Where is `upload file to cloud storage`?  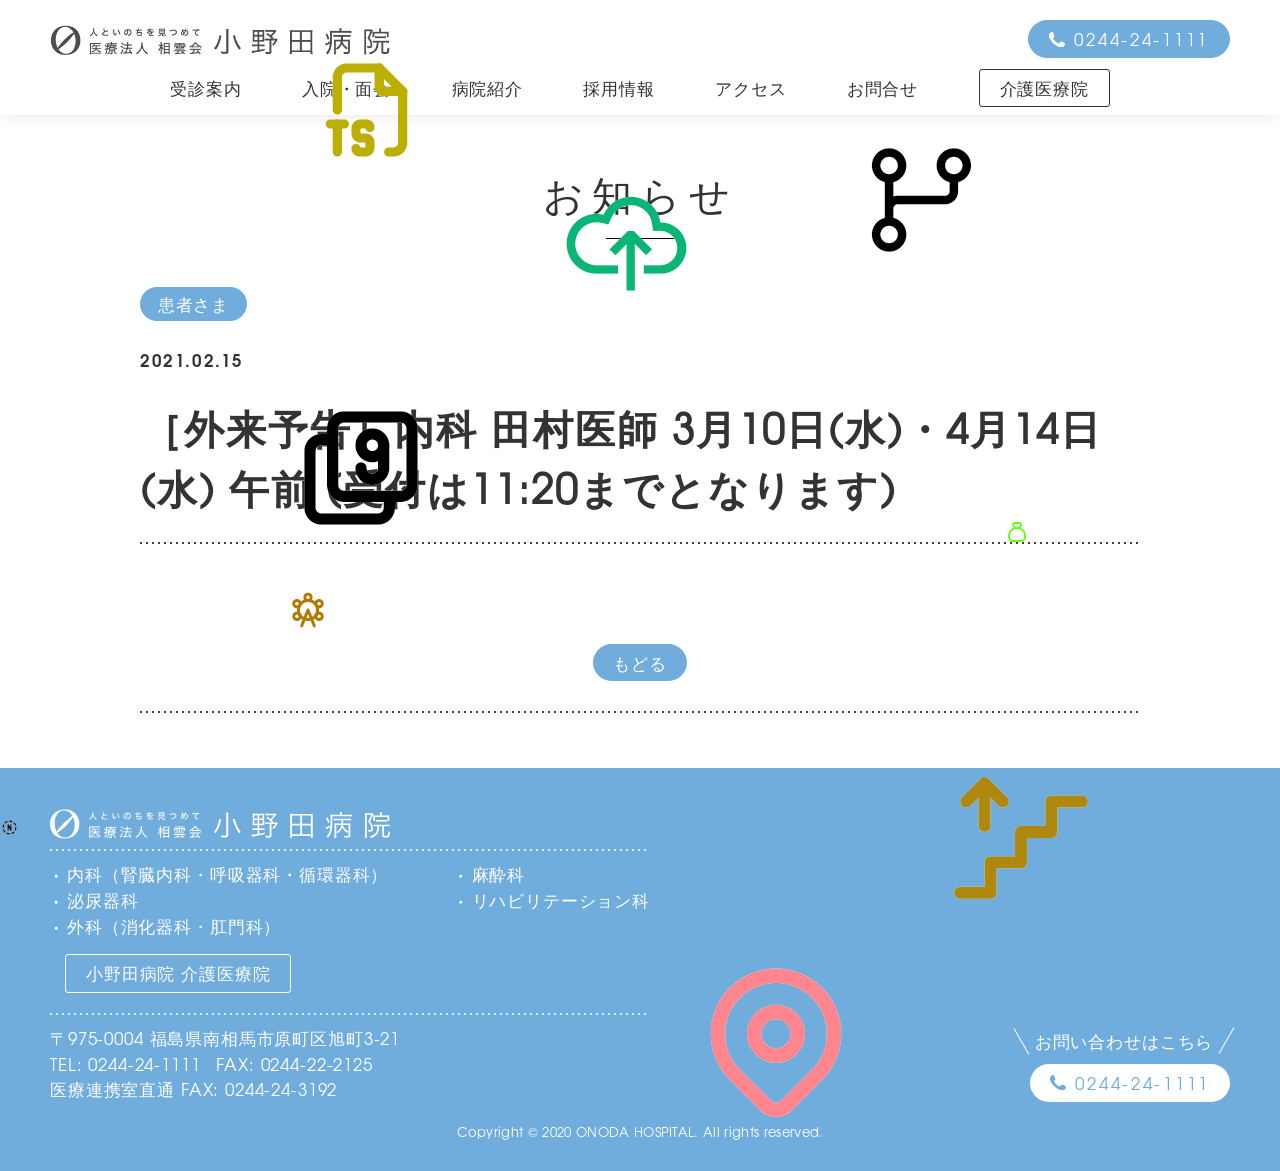
upload file to cloud storage is located at coordinates (626, 239).